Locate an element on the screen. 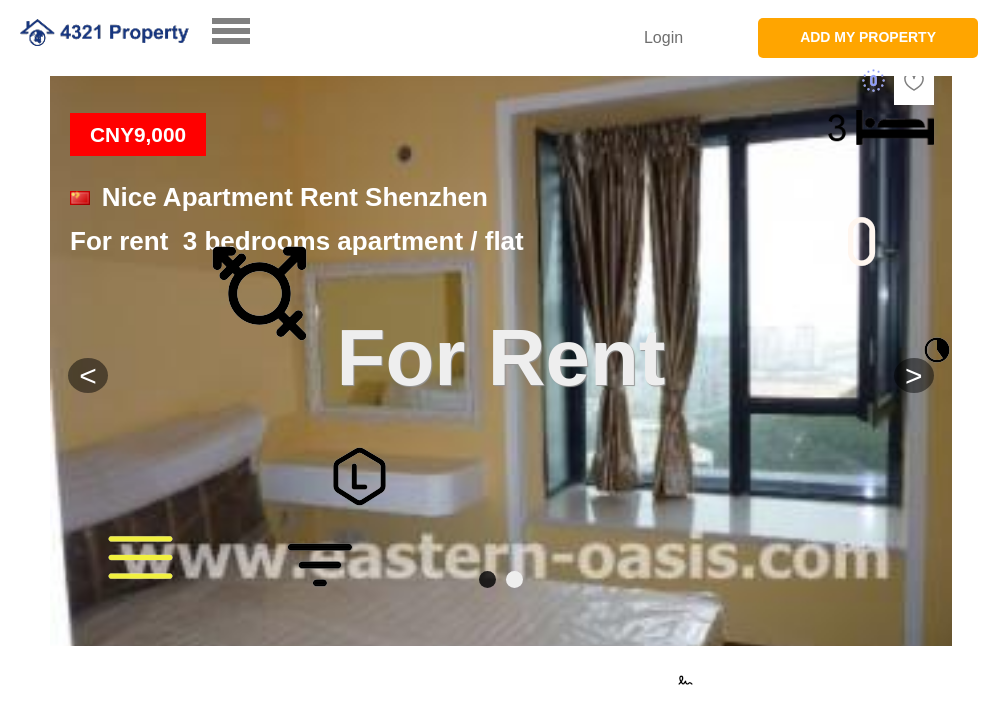 The image size is (1002, 720). indicates a loading or processing state is located at coordinates (873, 80).